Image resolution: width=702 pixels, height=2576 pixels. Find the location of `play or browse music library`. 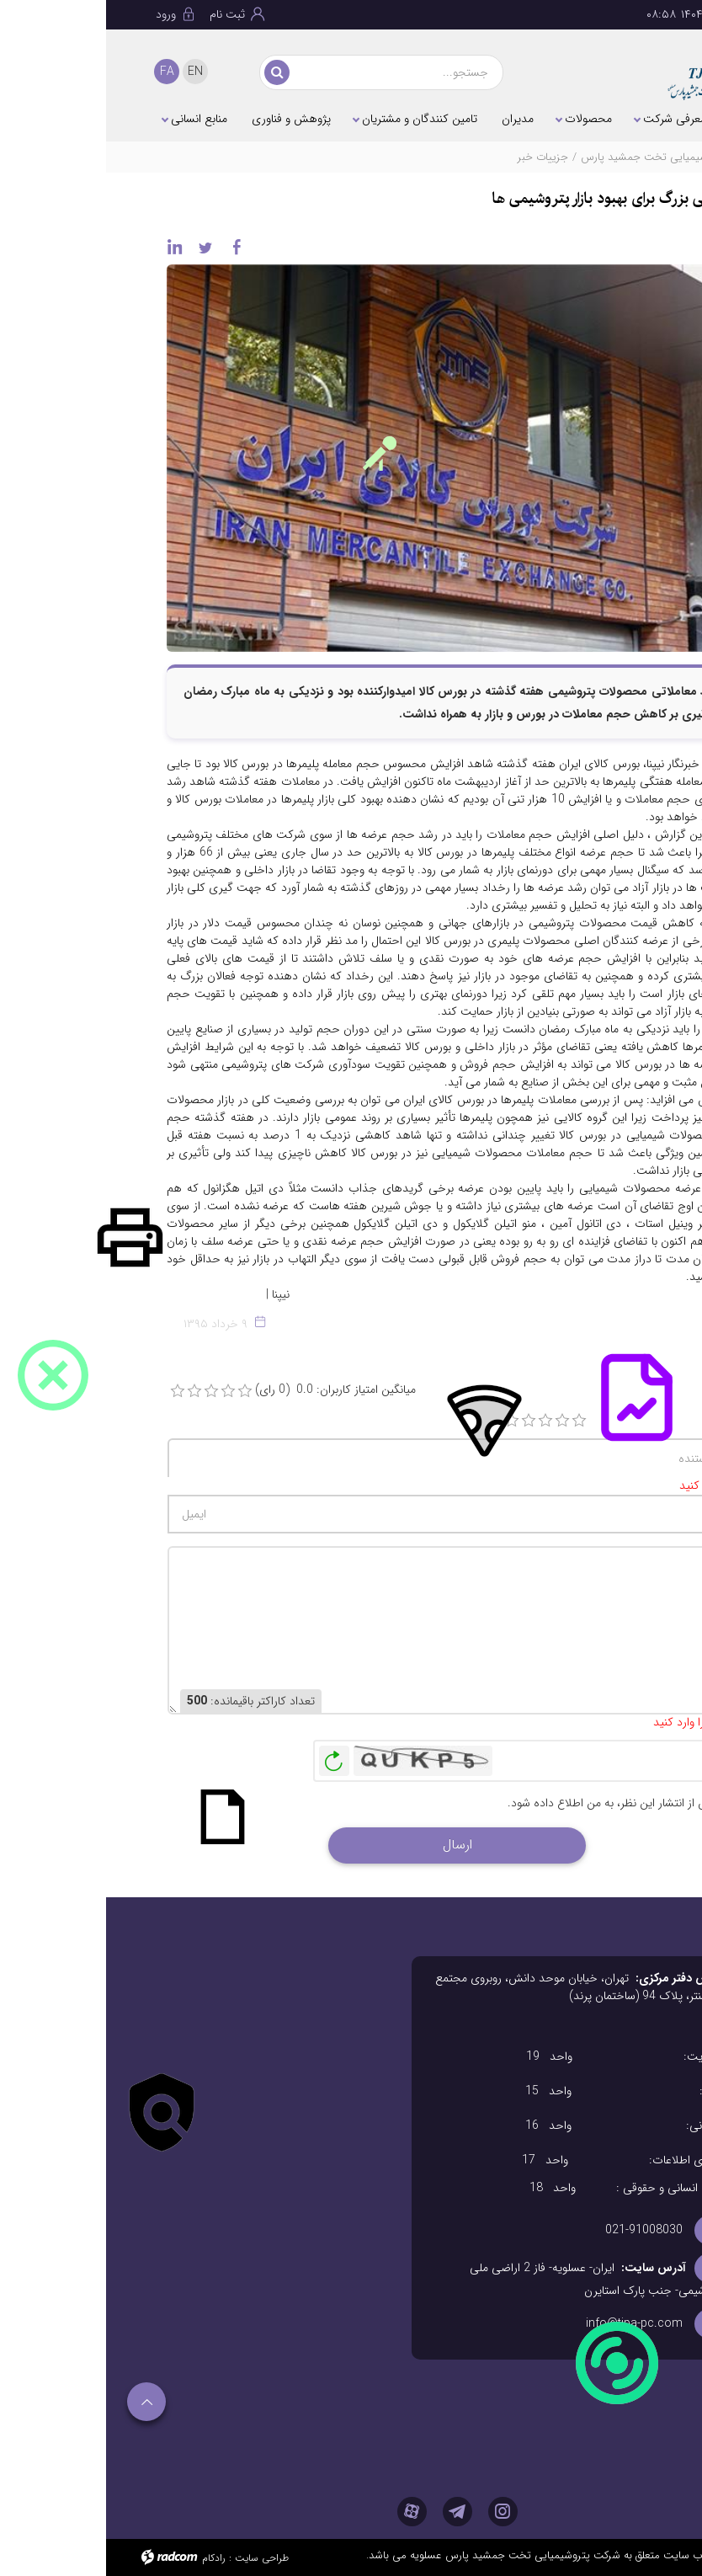

play or browse music library is located at coordinates (617, 2363).